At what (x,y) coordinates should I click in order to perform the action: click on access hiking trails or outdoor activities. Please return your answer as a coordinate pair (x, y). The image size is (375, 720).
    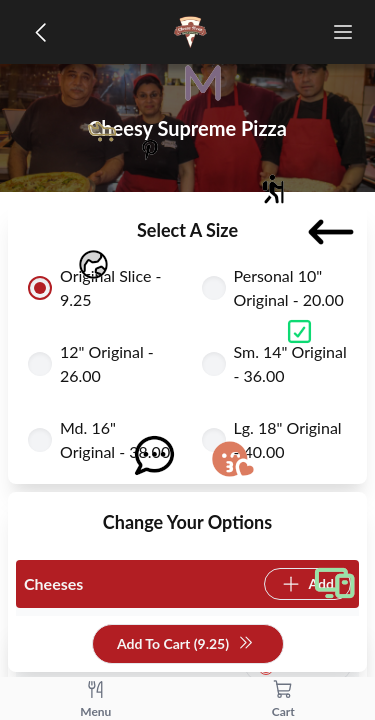
    Looking at the image, I should click on (274, 189).